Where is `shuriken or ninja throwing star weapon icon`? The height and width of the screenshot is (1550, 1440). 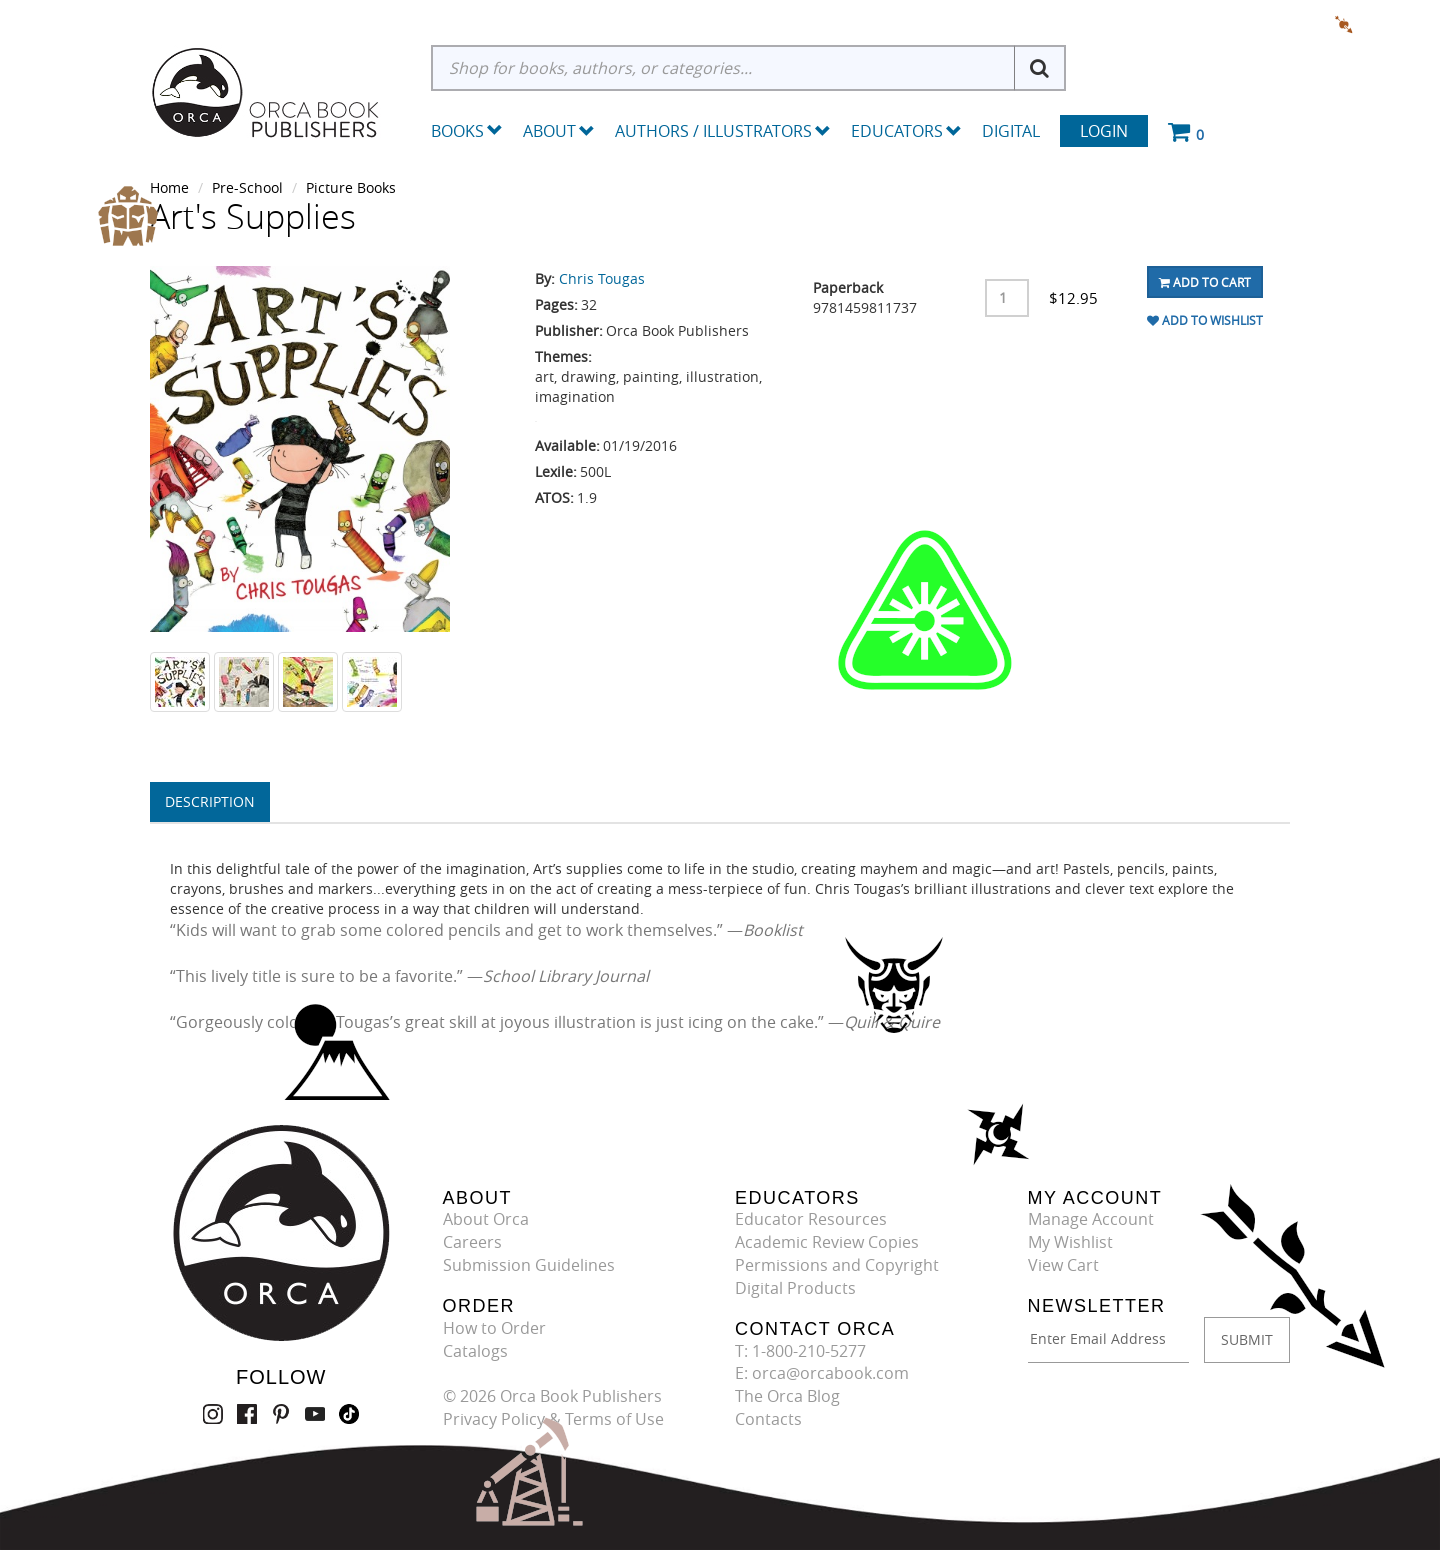
shuriken or ninja throwing star weapon icon is located at coordinates (998, 1134).